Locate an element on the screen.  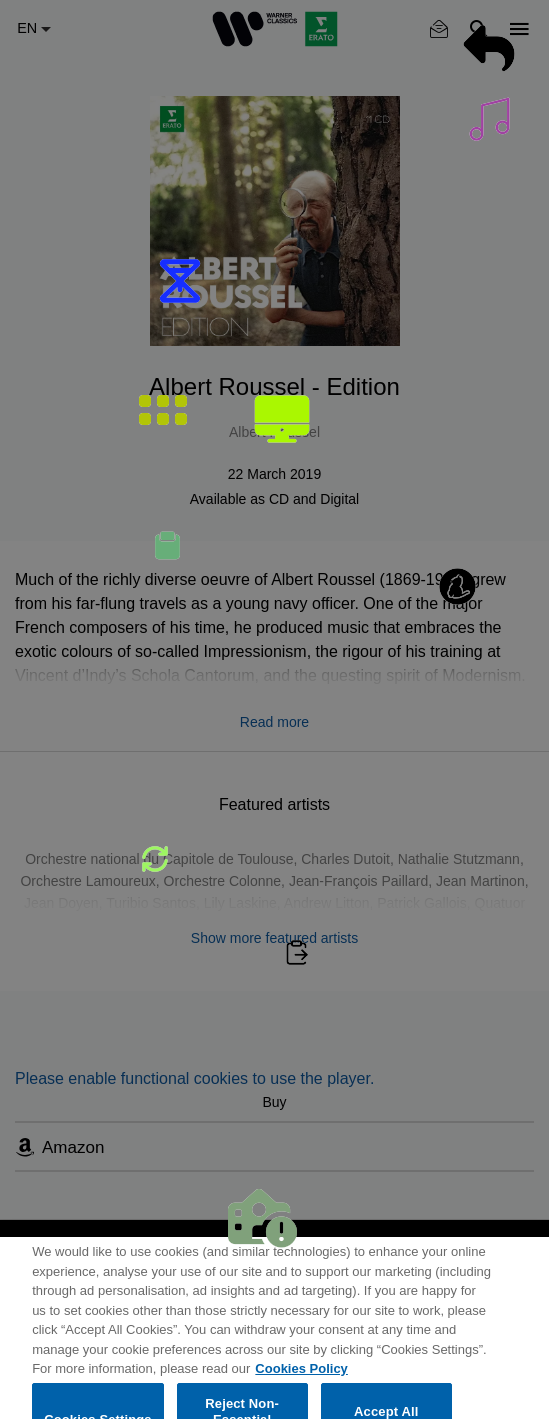
yarn package manager logo is located at coordinates (457, 586).